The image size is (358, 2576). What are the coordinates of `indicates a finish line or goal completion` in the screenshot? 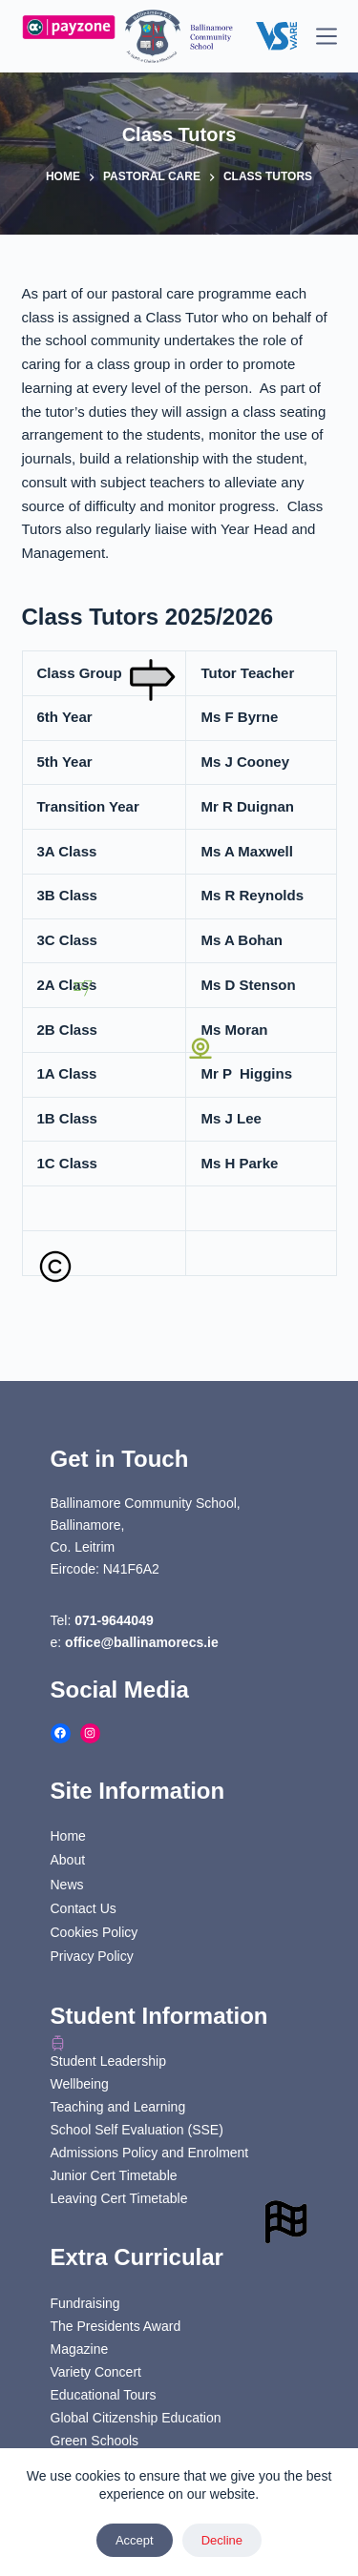 It's located at (284, 2221).